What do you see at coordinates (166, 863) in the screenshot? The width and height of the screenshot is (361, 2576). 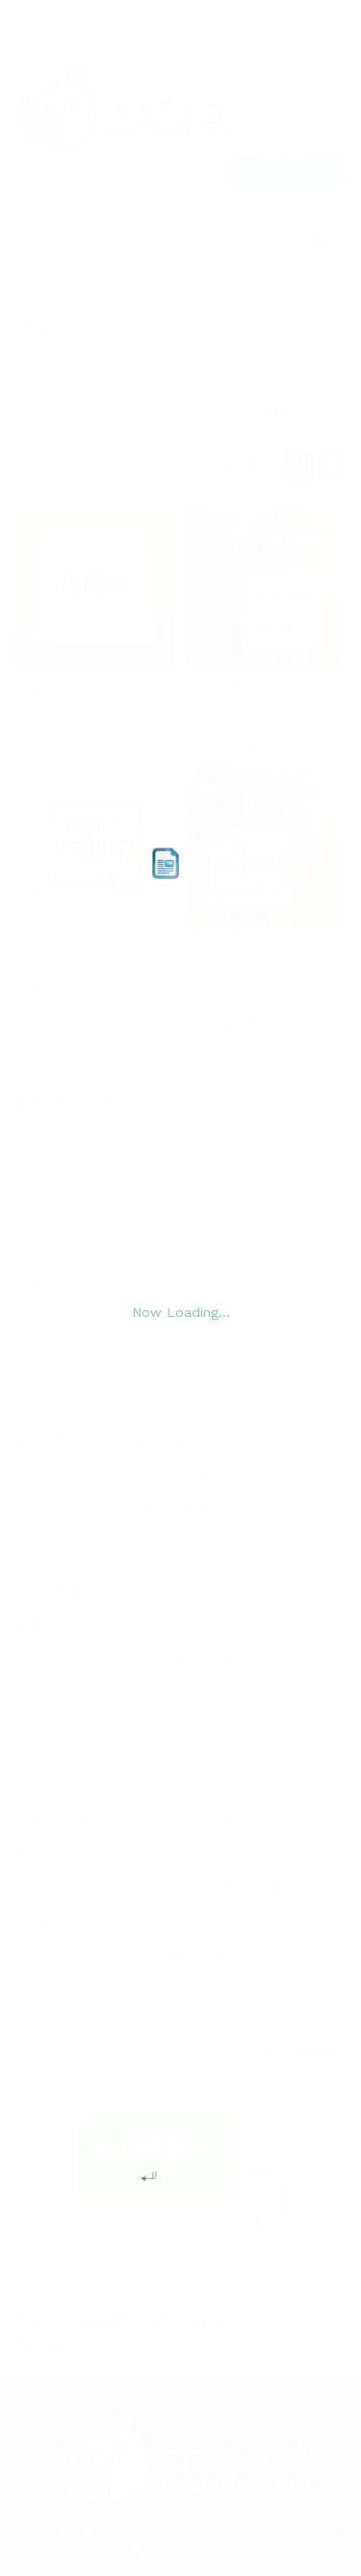 I see `open a libreoffice writer text document` at bounding box center [166, 863].